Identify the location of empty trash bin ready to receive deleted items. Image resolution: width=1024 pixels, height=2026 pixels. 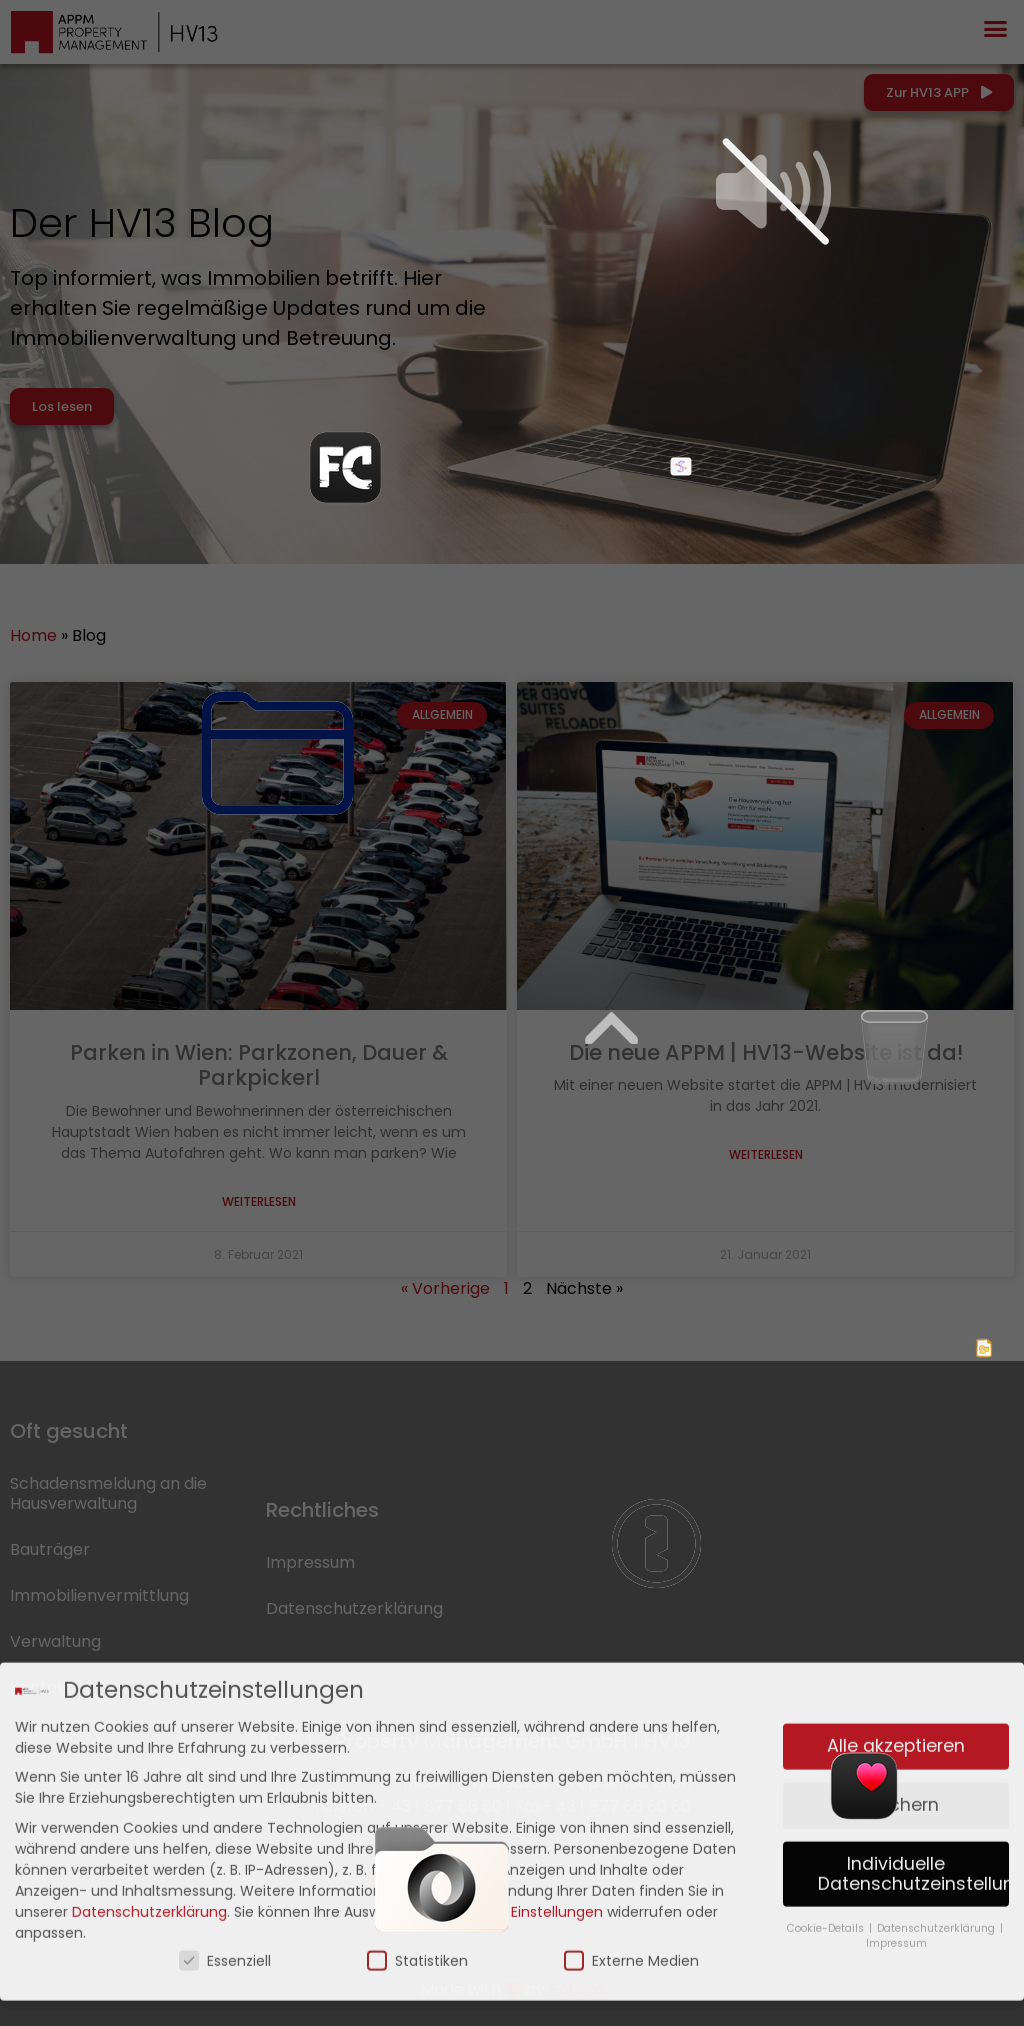
(894, 1046).